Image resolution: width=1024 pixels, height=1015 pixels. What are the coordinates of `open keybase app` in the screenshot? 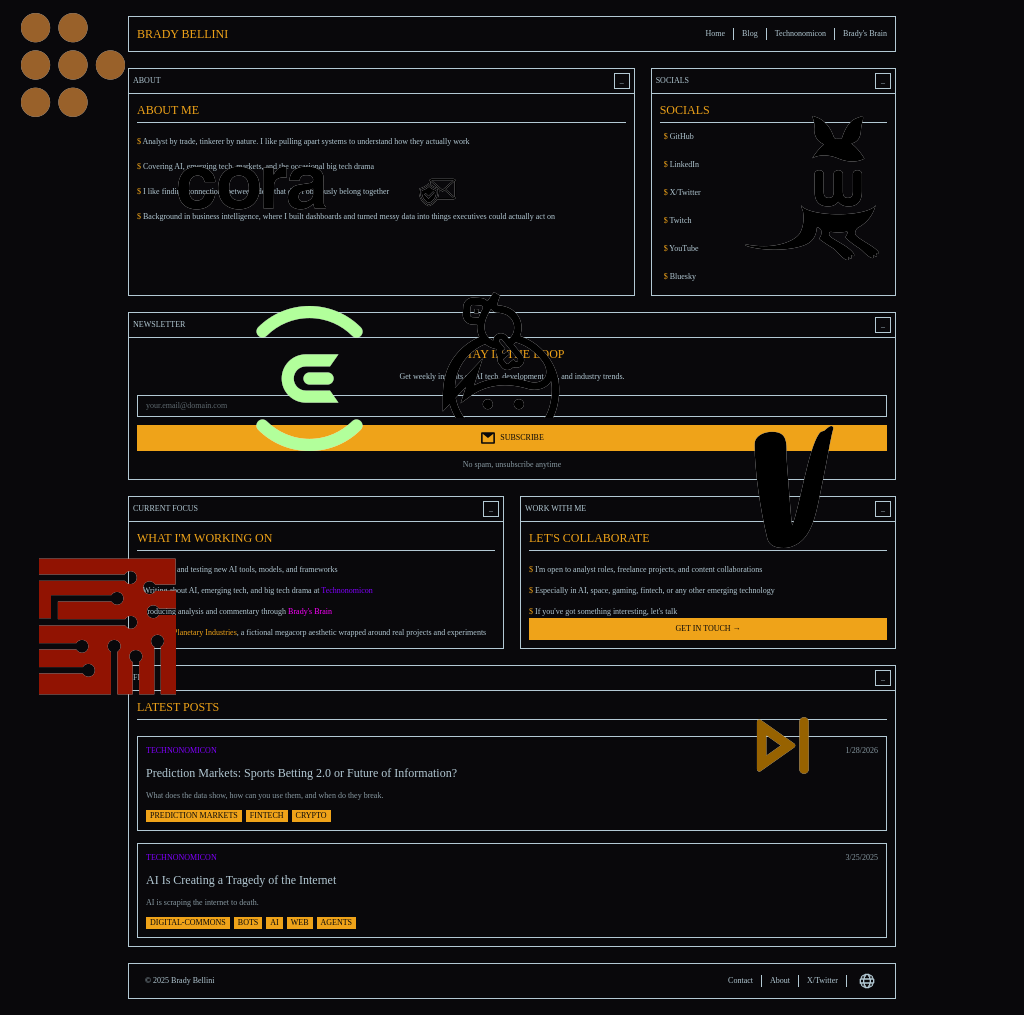 It's located at (501, 355).